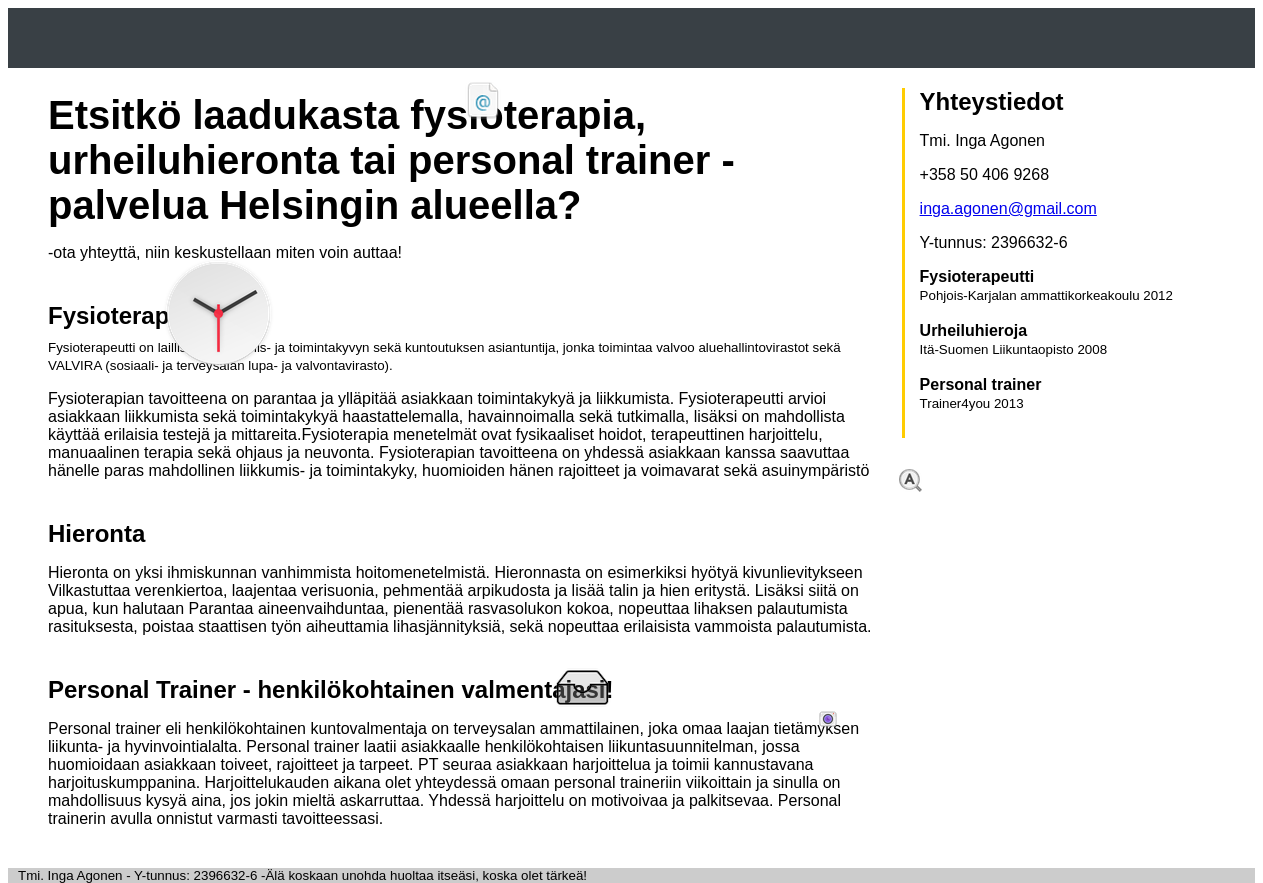 The height and width of the screenshot is (883, 1263). Describe the element at coordinates (218, 313) in the screenshot. I see `access date and time settings` at that location.